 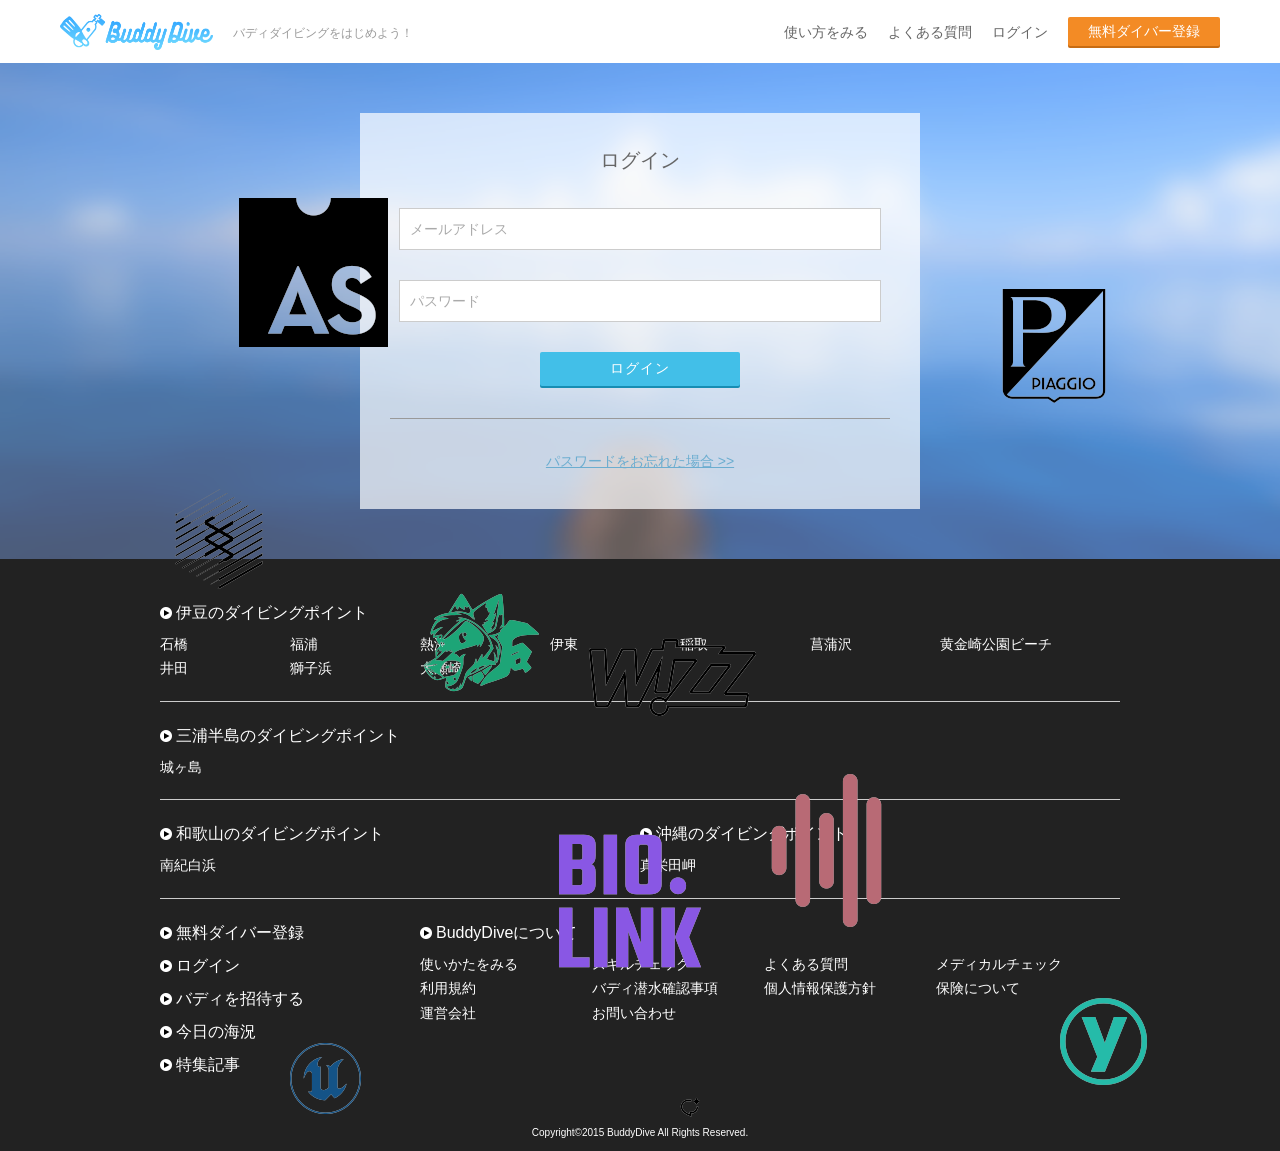 What do you see at coordinates (689, 1107) in the screenshot?
I see `start a conversation with AI assistant` at bounding box center [689, 1107].